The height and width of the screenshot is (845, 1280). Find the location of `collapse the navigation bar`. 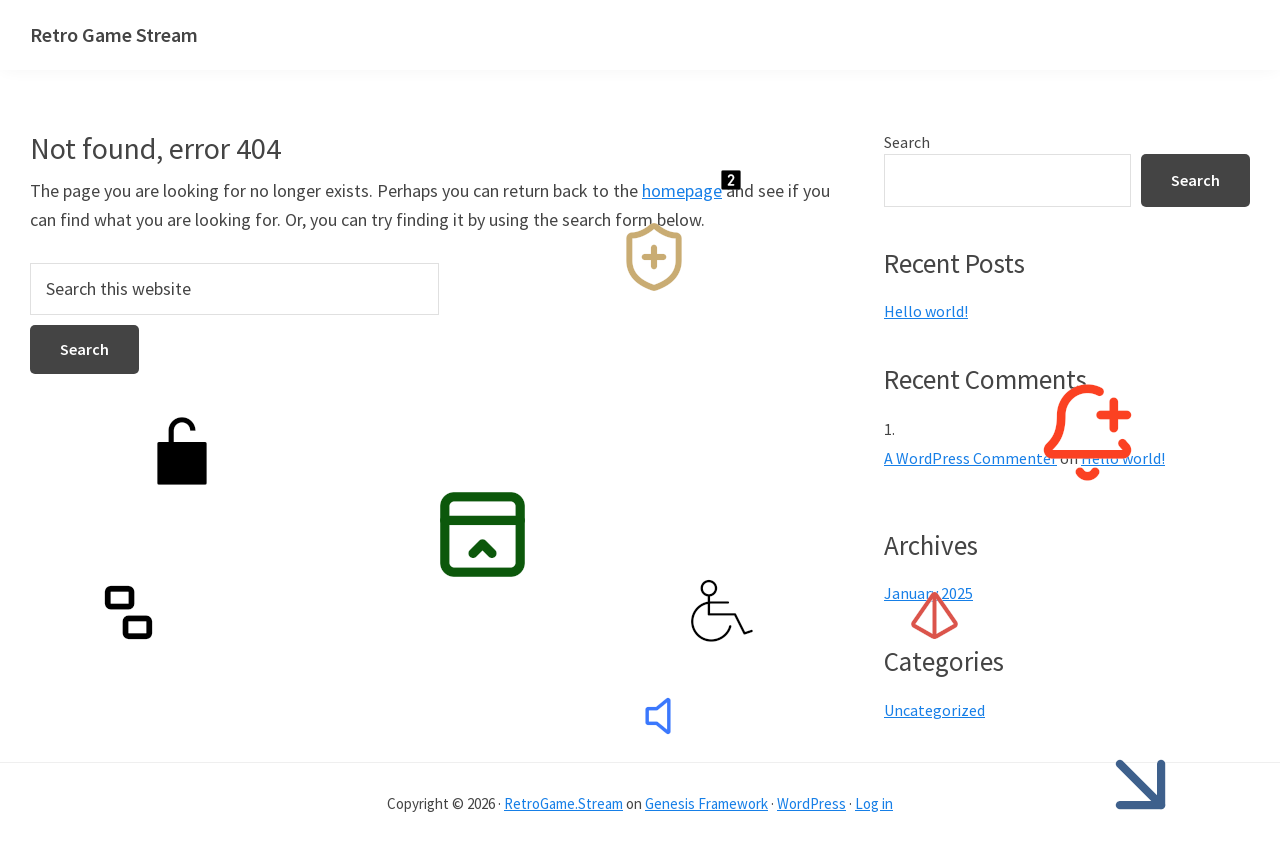

collapse the navigation bar is located at coordinates (482, 534).